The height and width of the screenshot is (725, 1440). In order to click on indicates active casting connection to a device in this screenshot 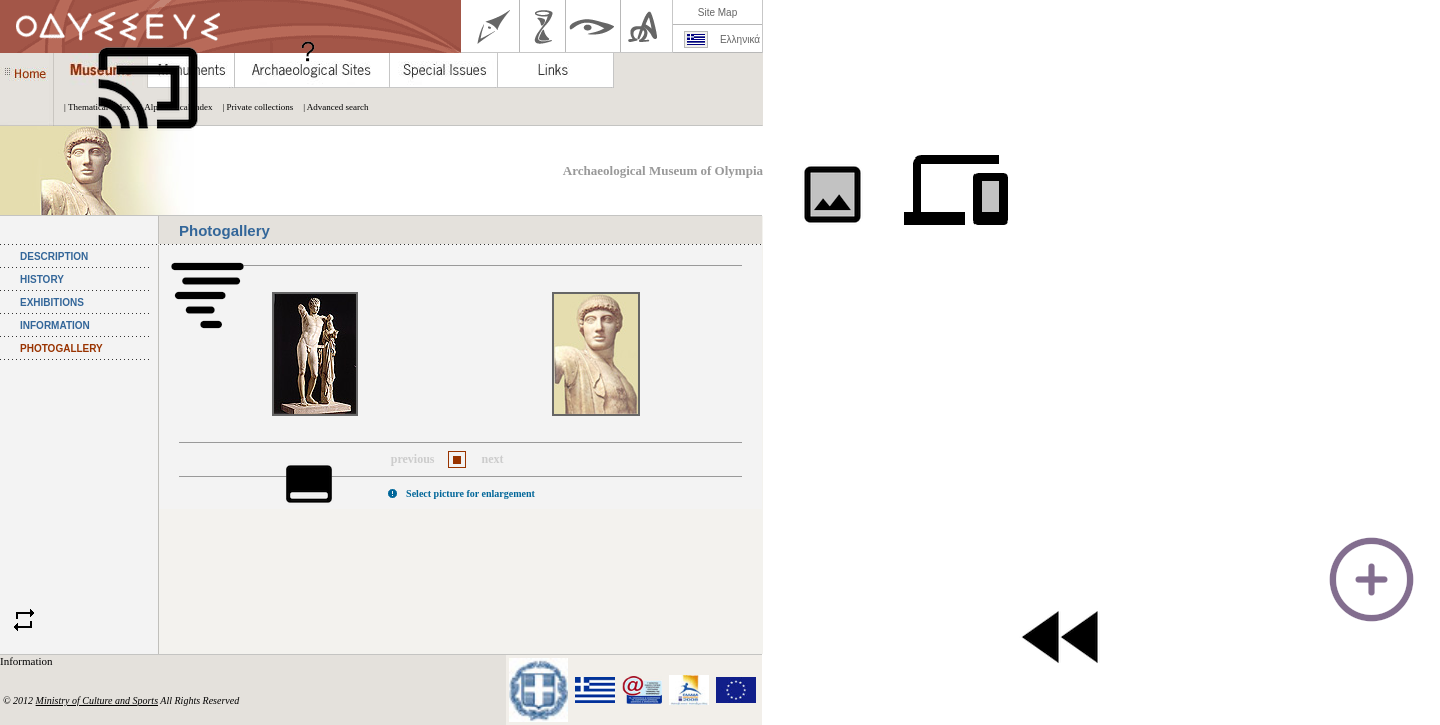, I will do `click(148, 88)`.